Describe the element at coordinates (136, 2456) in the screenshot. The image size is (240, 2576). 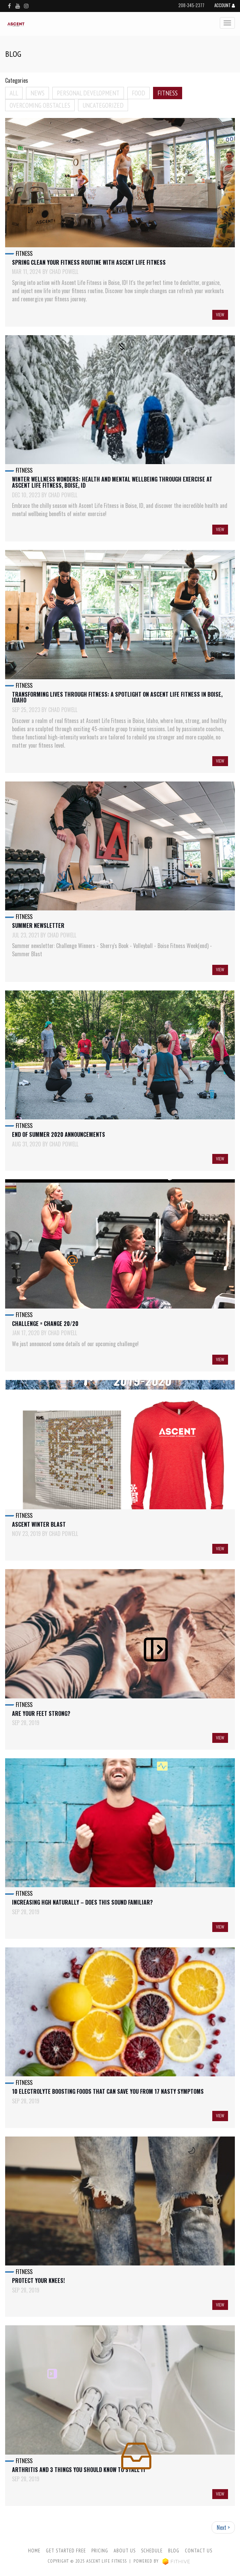
I see `view your inbox messages` at that location.